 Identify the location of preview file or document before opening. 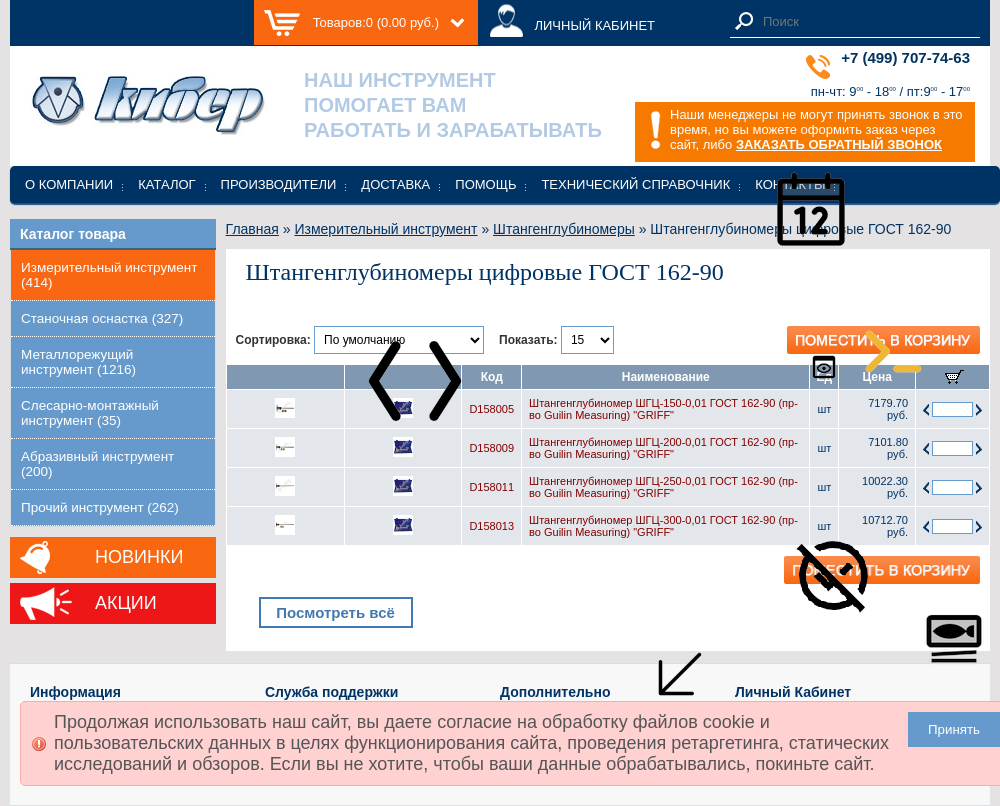
(824, 367).